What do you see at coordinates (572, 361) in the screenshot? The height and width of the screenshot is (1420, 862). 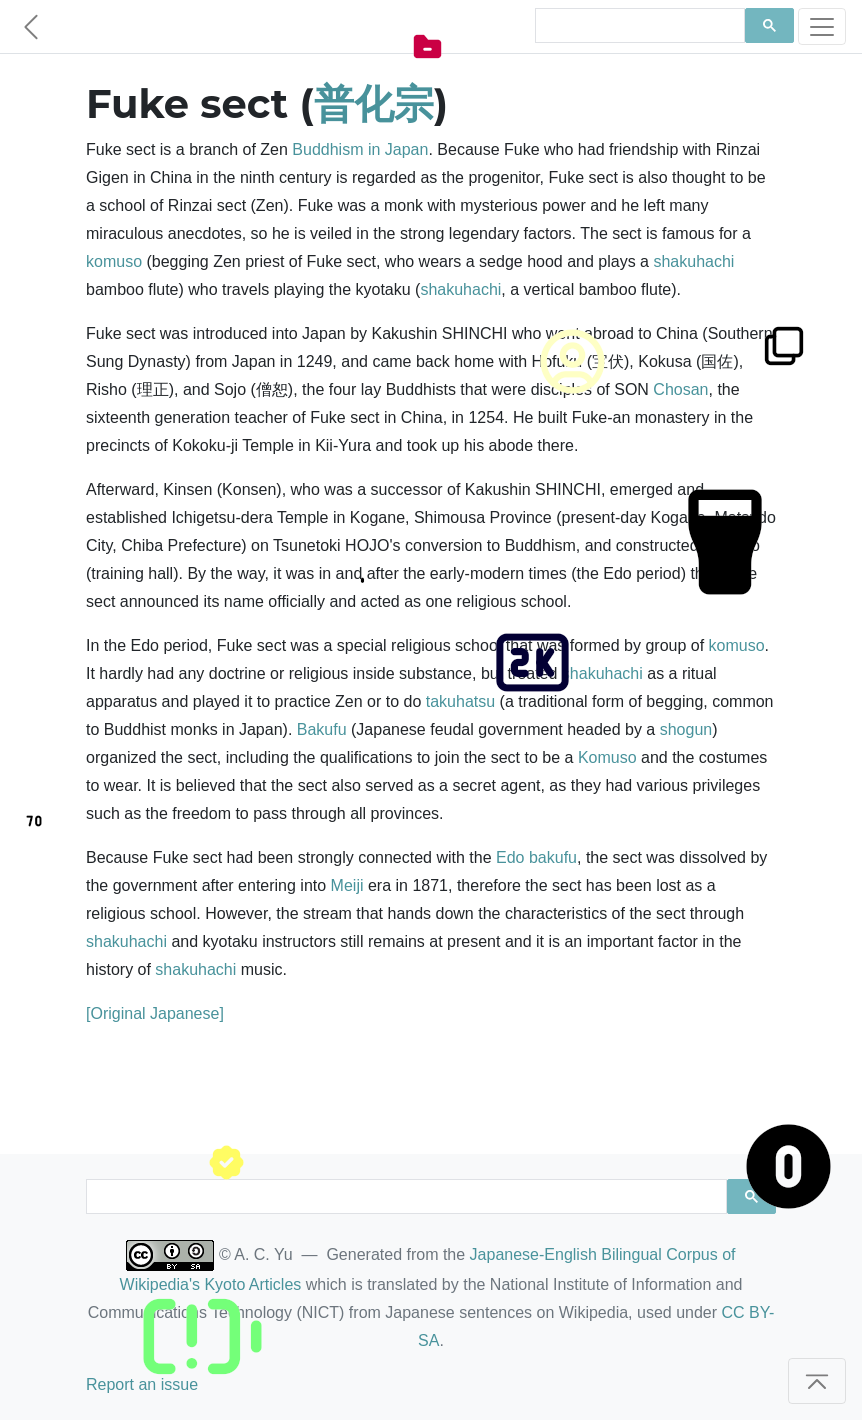 I see `view your profile` at bounding box center [572, 361].